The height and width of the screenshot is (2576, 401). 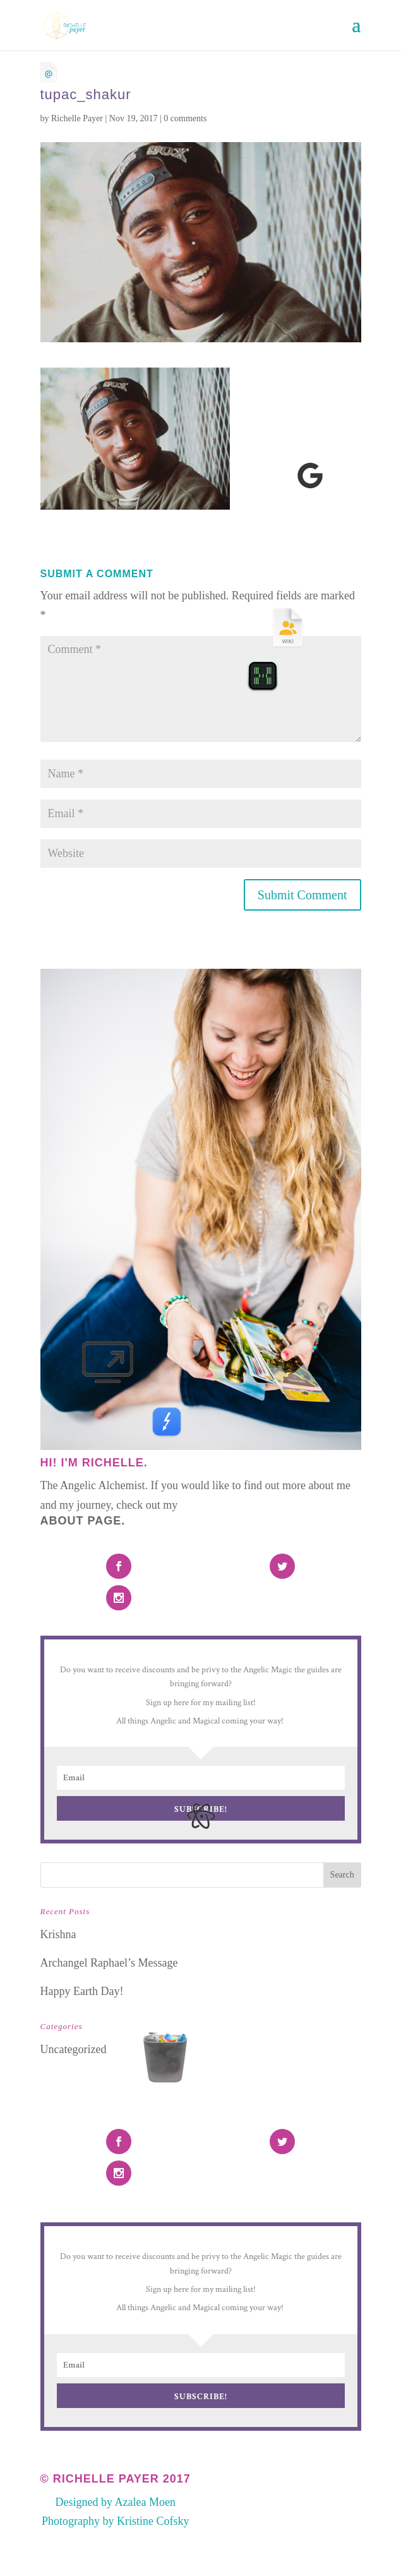 What do you see at coordinates (49, 72) in the screenshot?
I see `an email message file or .eml attachment` at bounding box center [49, 72].